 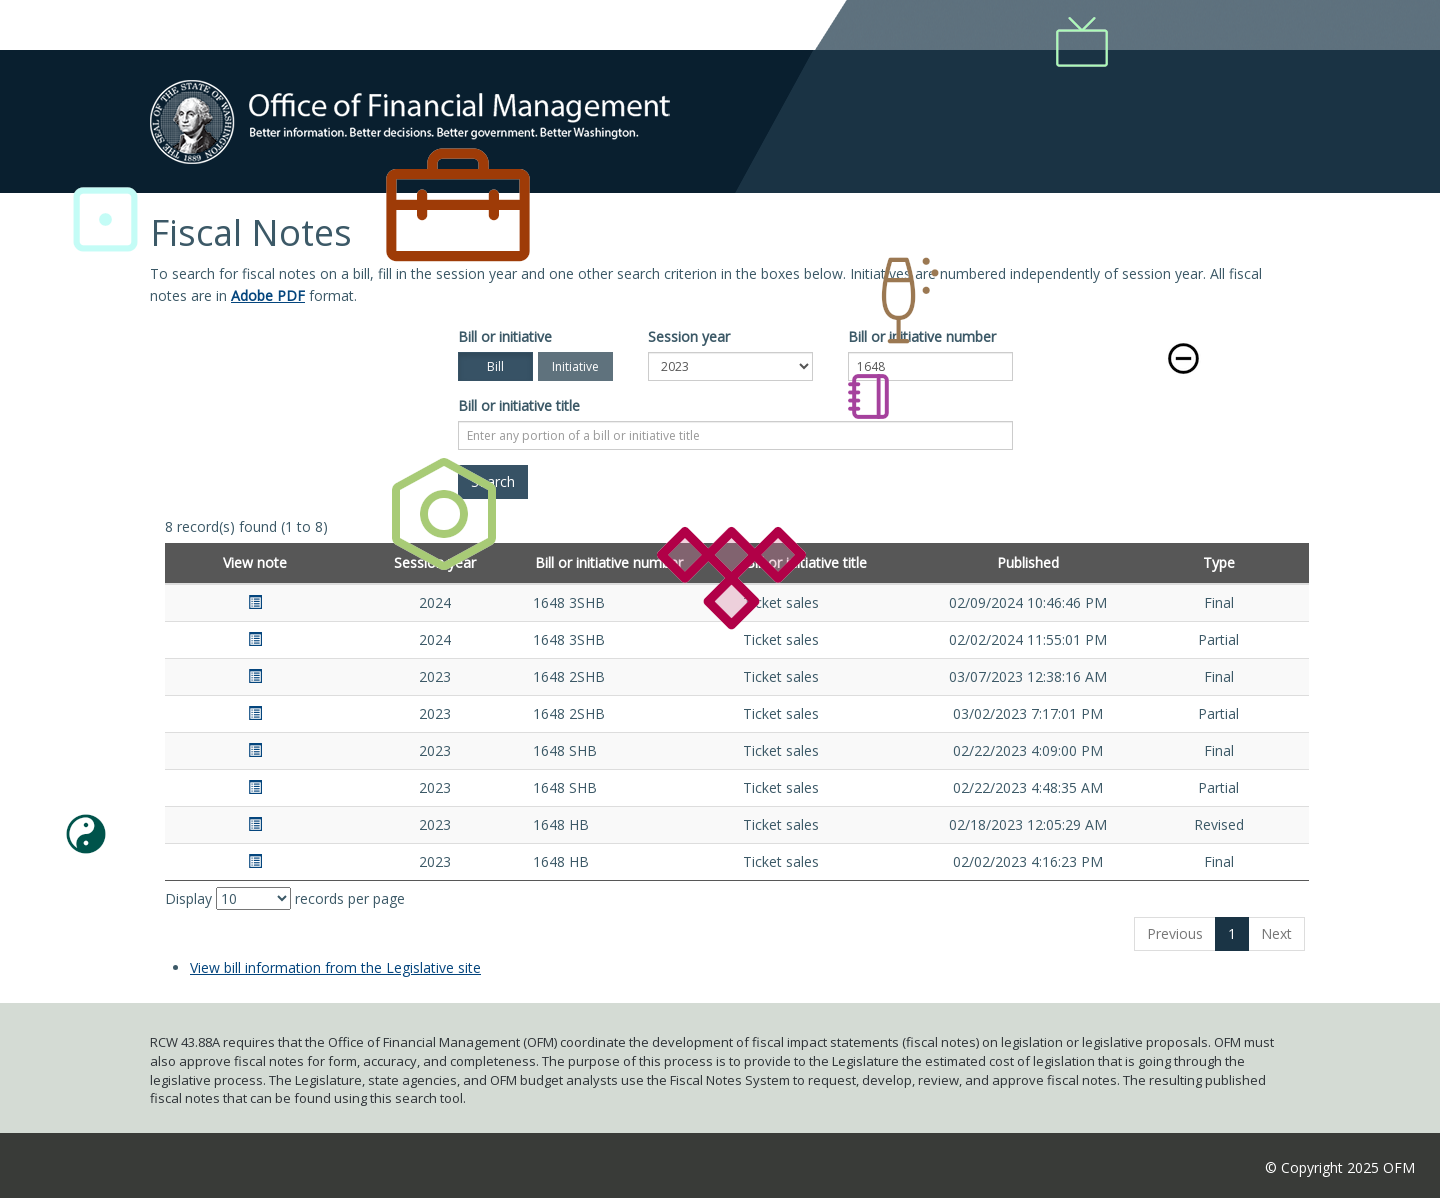 I want to click on access balance or wellness settings, so click(x=86, y=834).